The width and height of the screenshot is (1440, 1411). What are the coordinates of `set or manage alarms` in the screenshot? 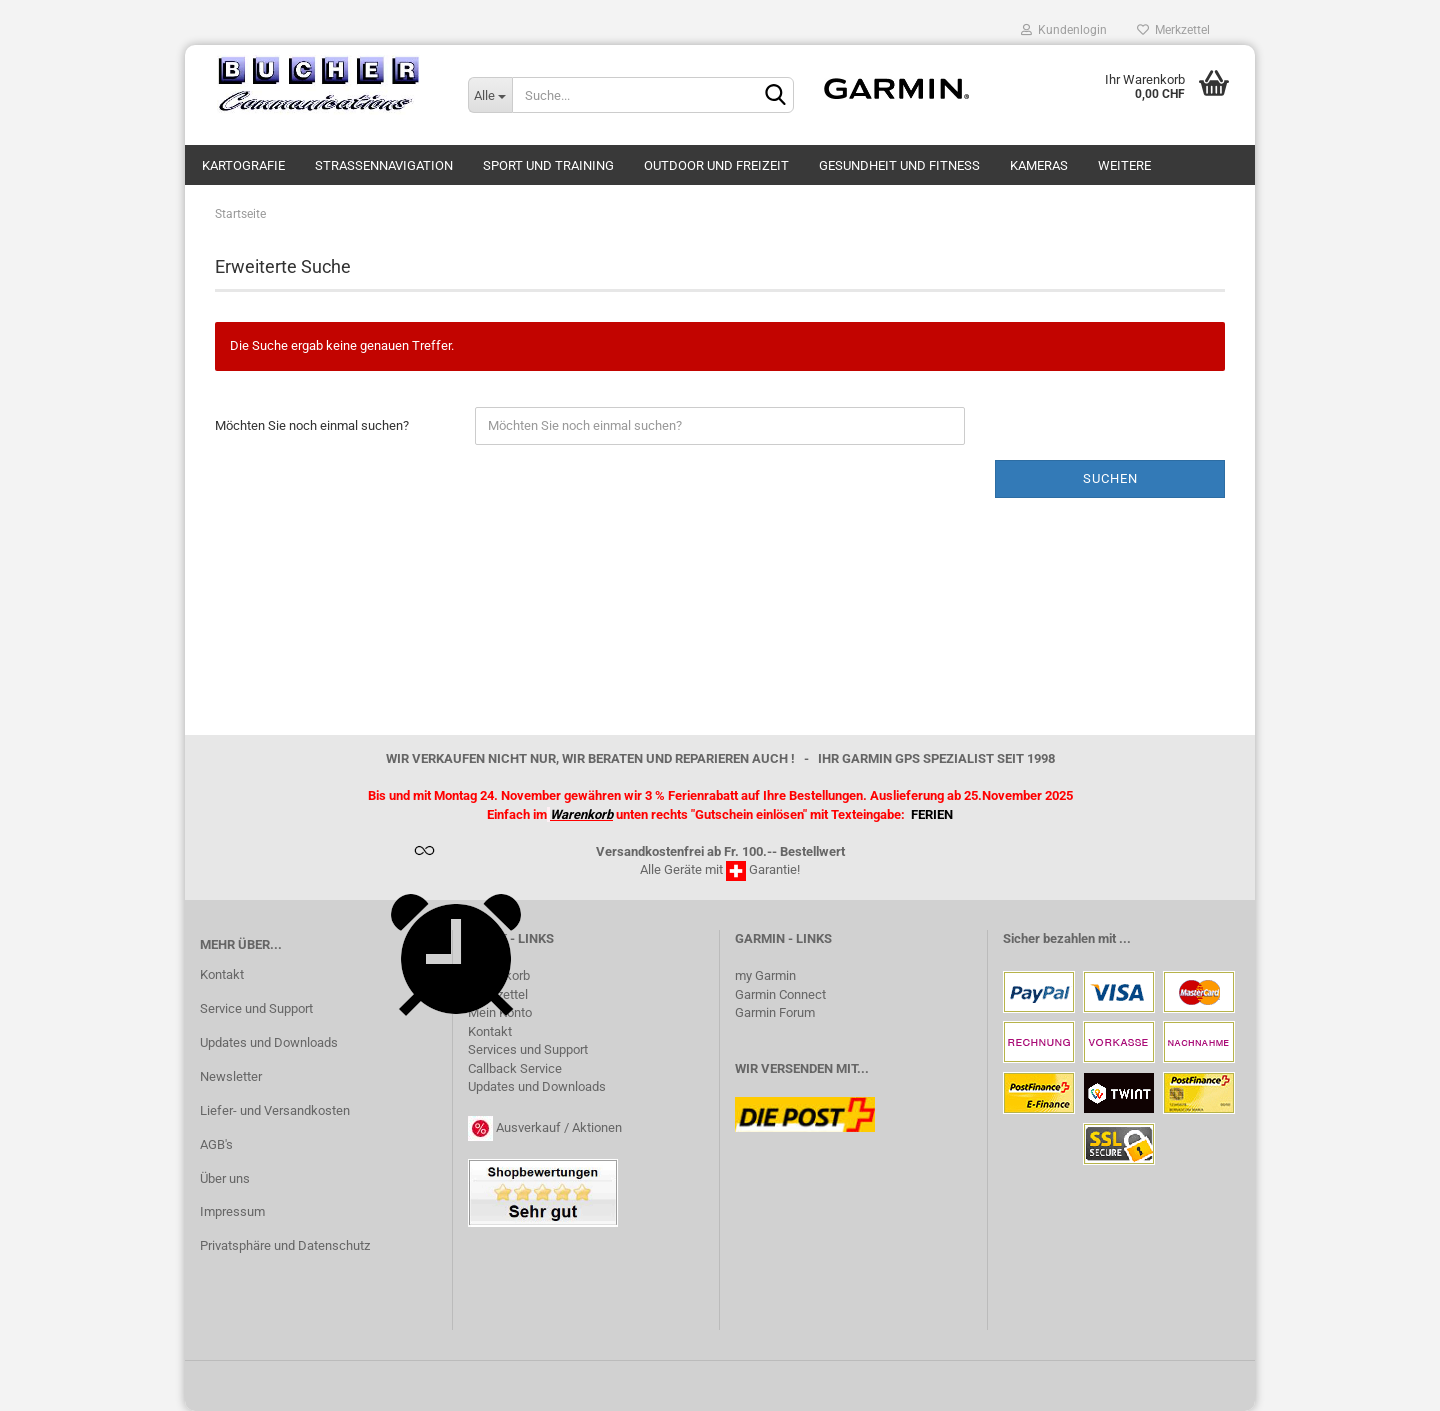 It's located at (456, 954).